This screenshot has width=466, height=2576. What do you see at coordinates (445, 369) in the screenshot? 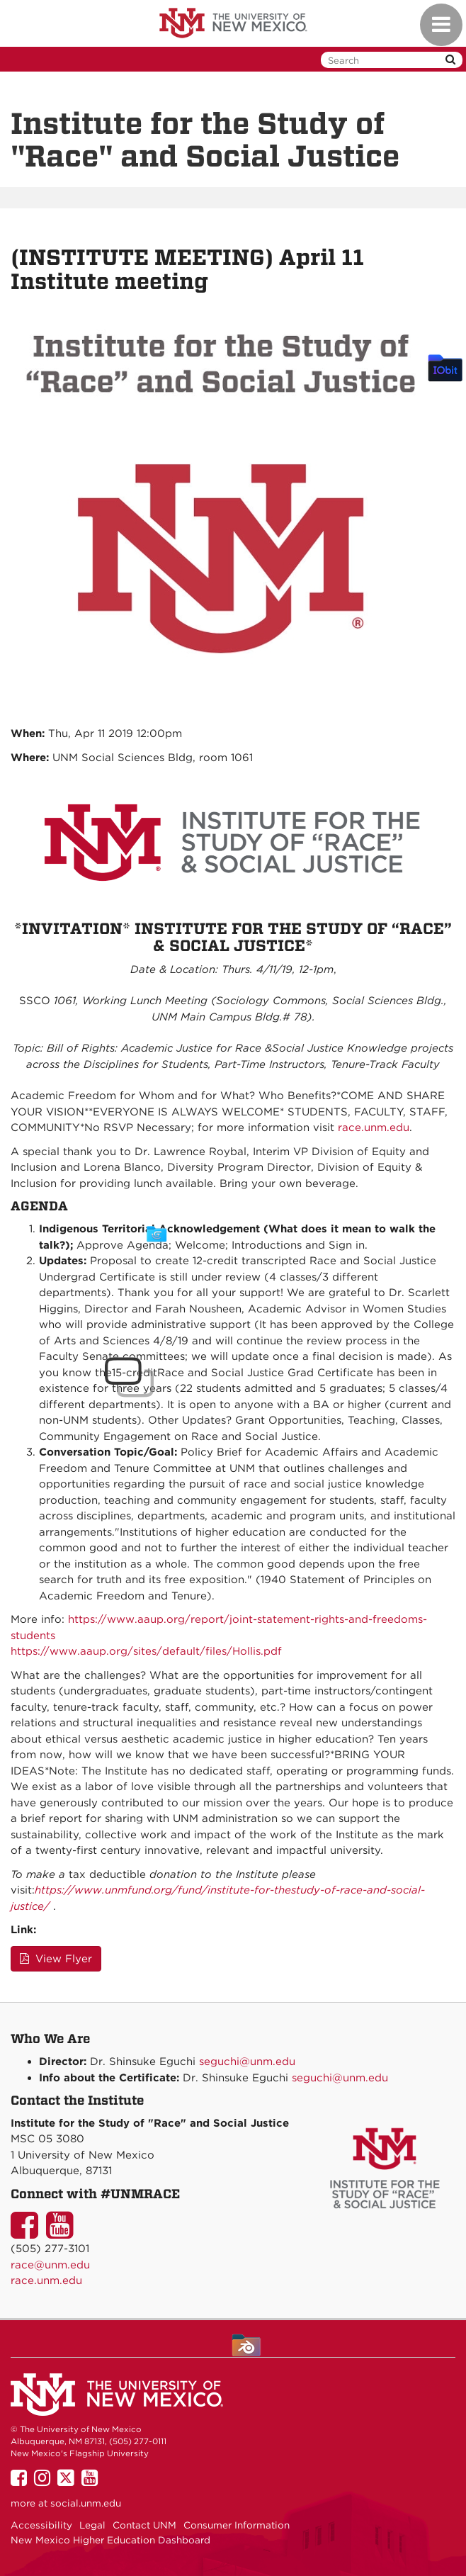
I see `open the IObit application folder` at bounding box center [445, 369].